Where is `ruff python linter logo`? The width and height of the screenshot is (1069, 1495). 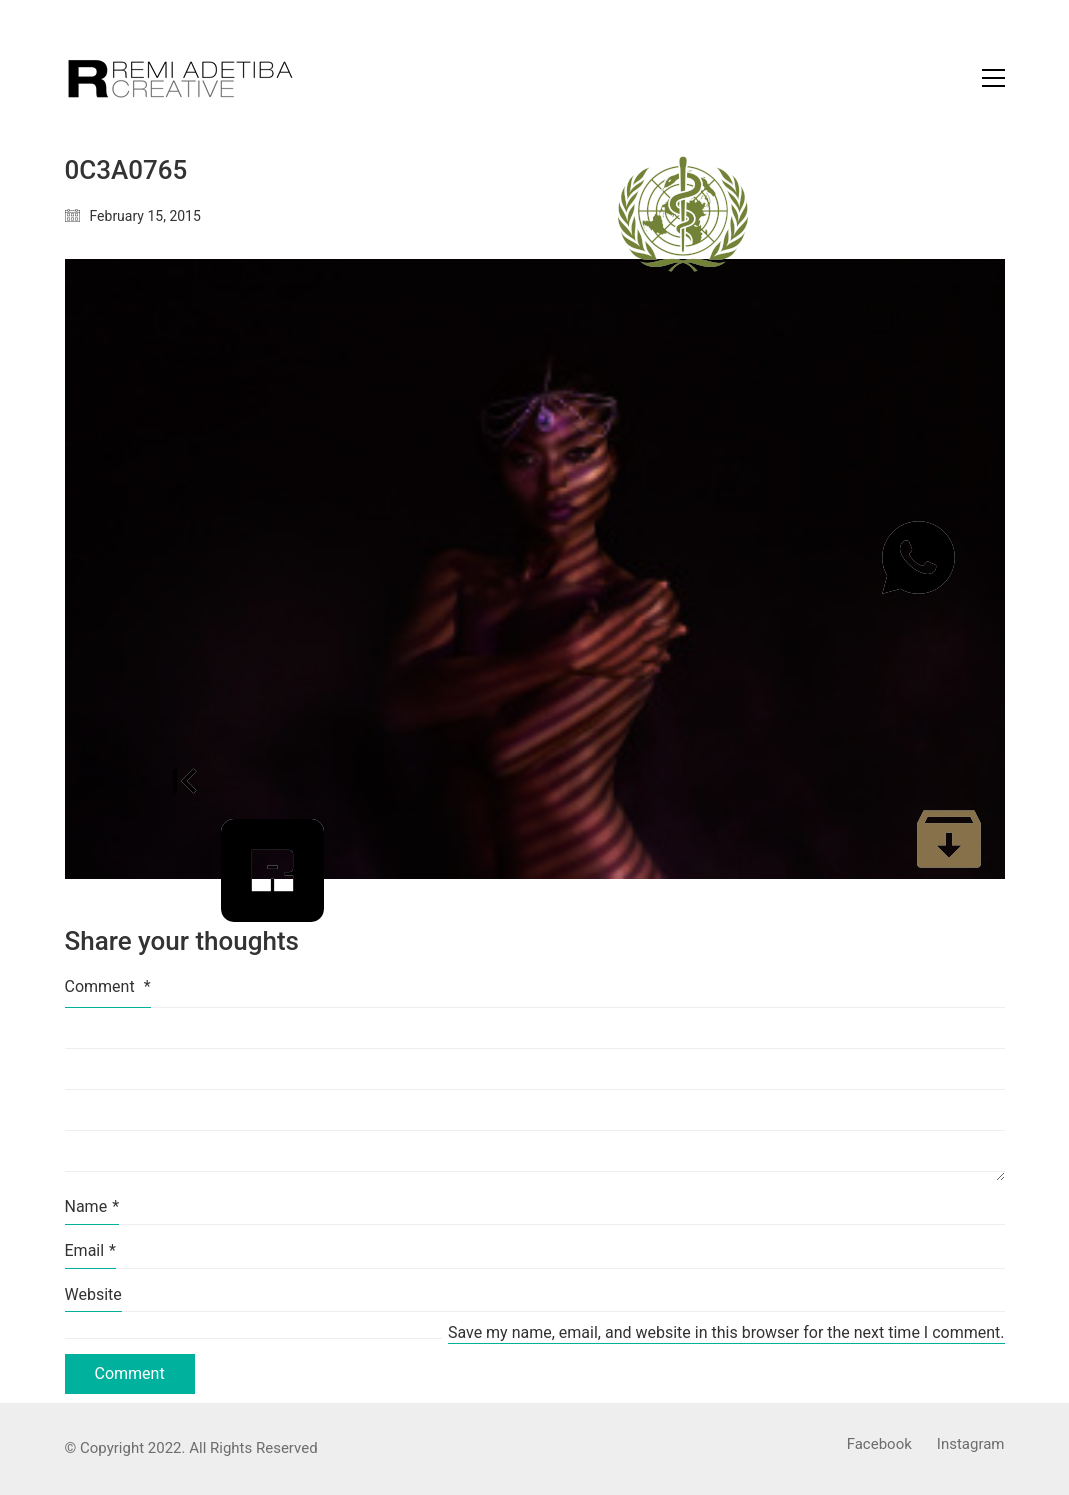
ruff python linter logo is located at coordinates (272, 870).